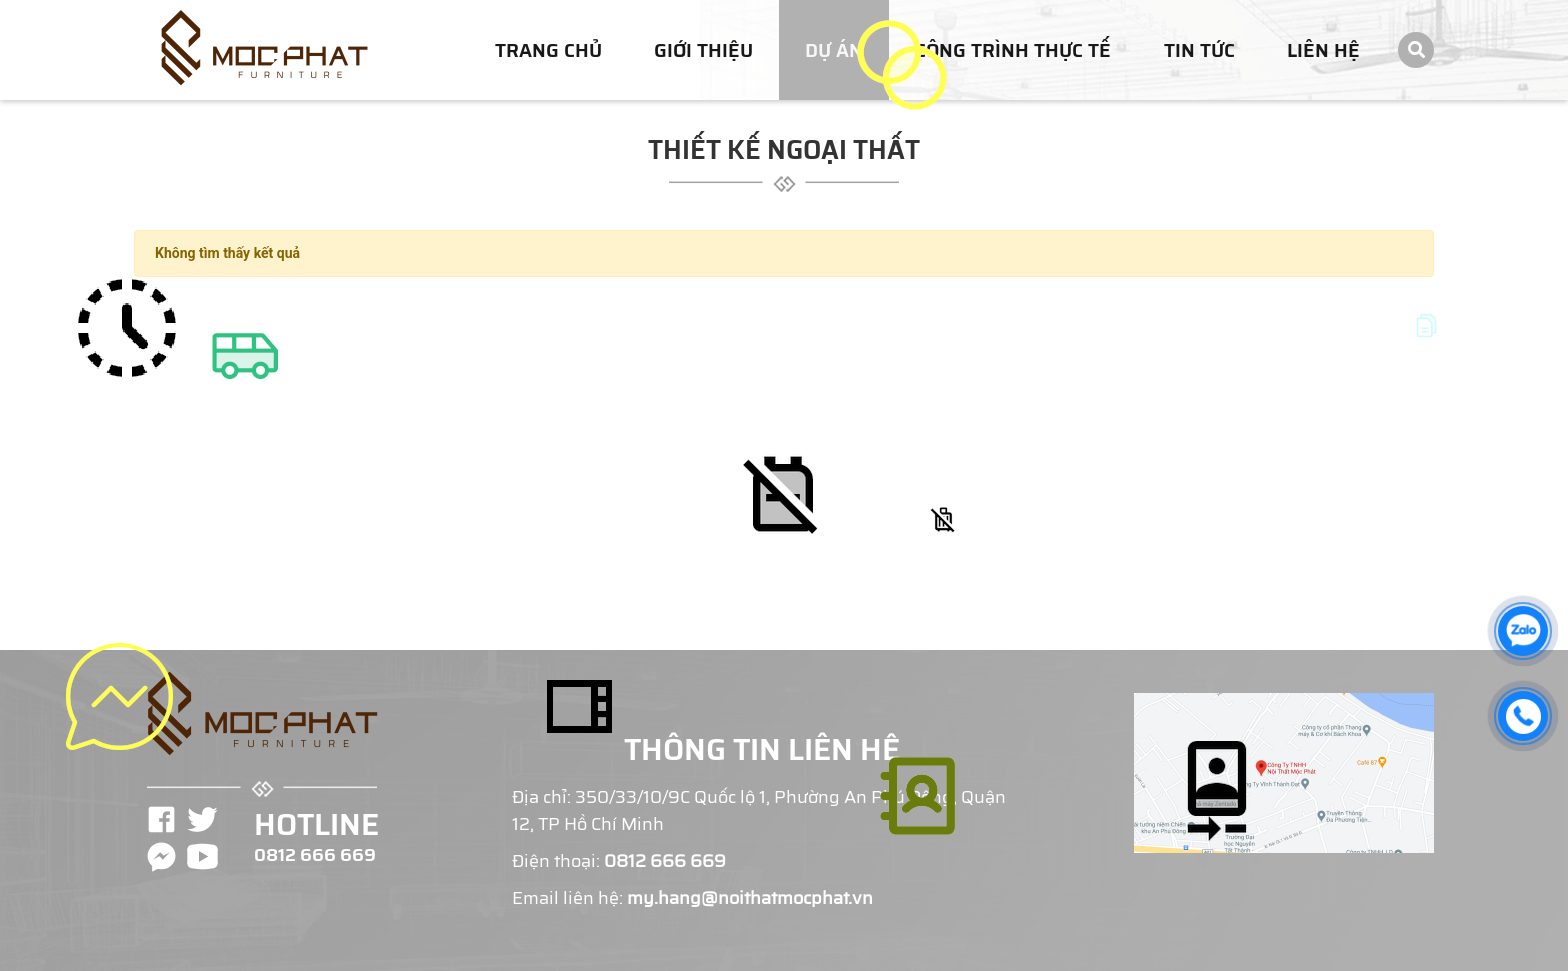  What do you see at coordinates (783, 494) in the screenshot?
I see `no backpacks allowed` at bounding box center [783, 494].